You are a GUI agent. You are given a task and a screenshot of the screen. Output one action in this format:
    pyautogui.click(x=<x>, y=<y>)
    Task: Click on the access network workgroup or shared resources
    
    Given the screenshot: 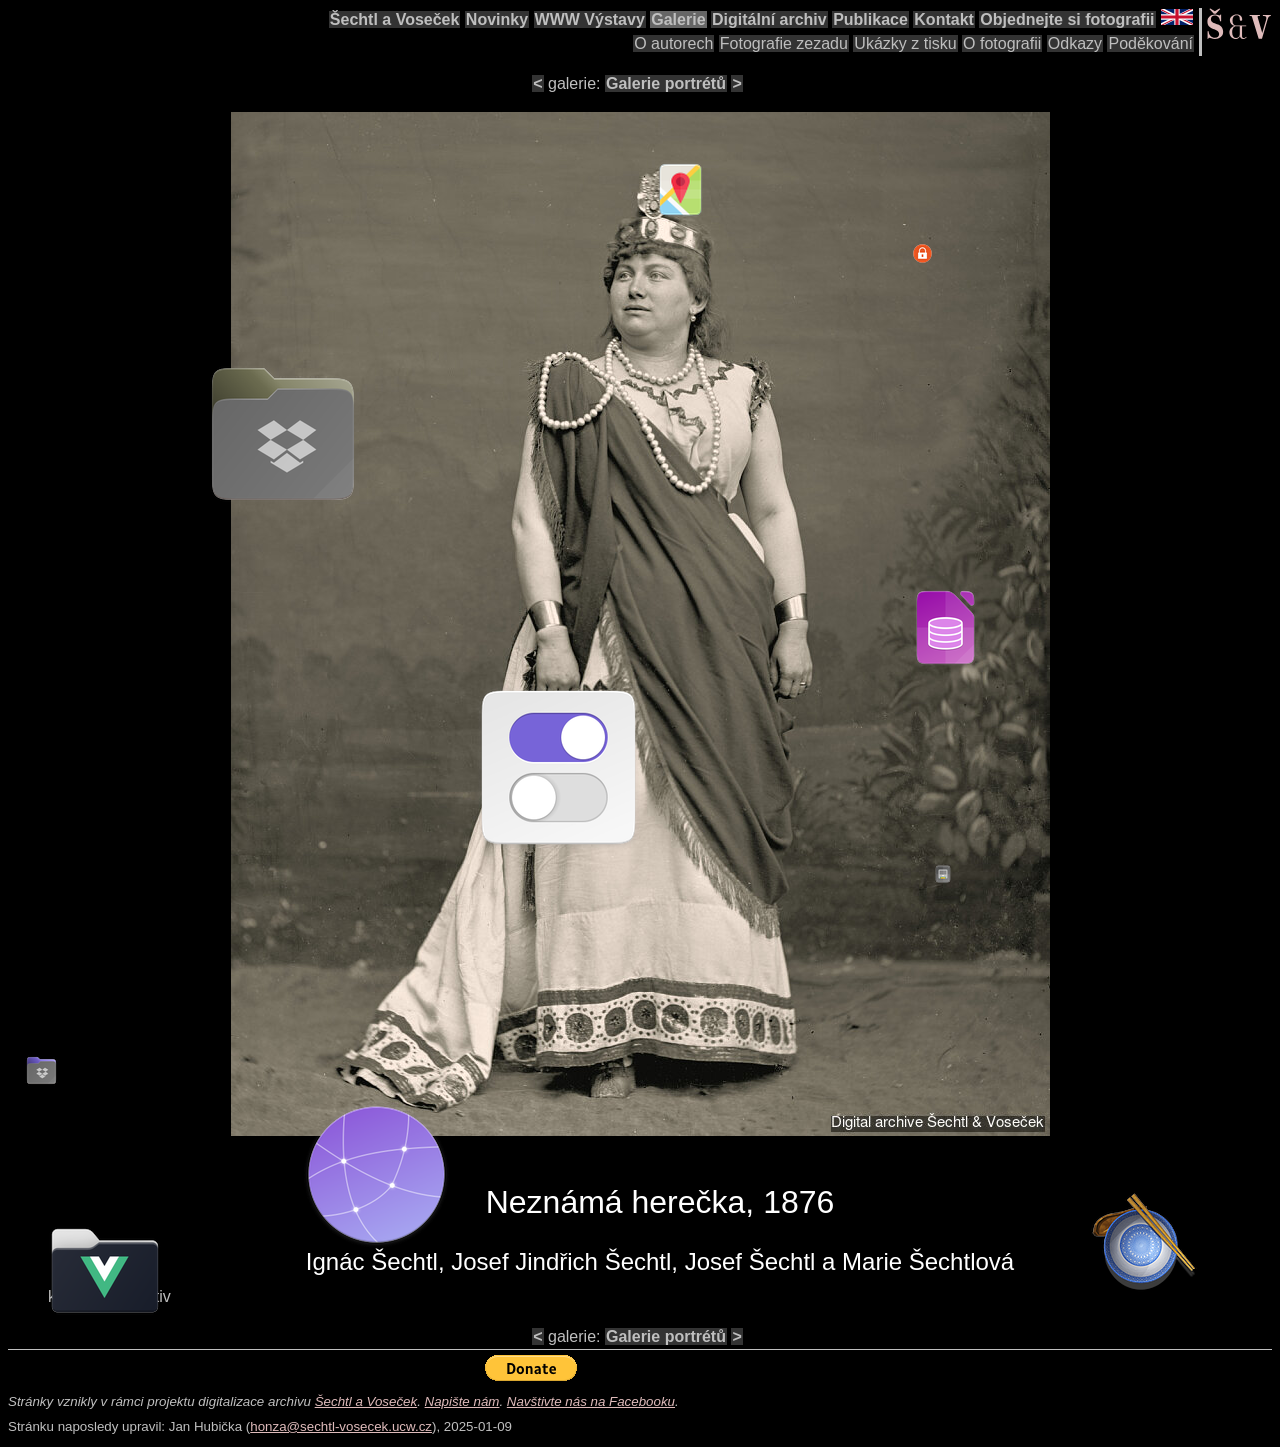 What is the action you would take?
    pyautogui.click(x=376, y=1174)
    